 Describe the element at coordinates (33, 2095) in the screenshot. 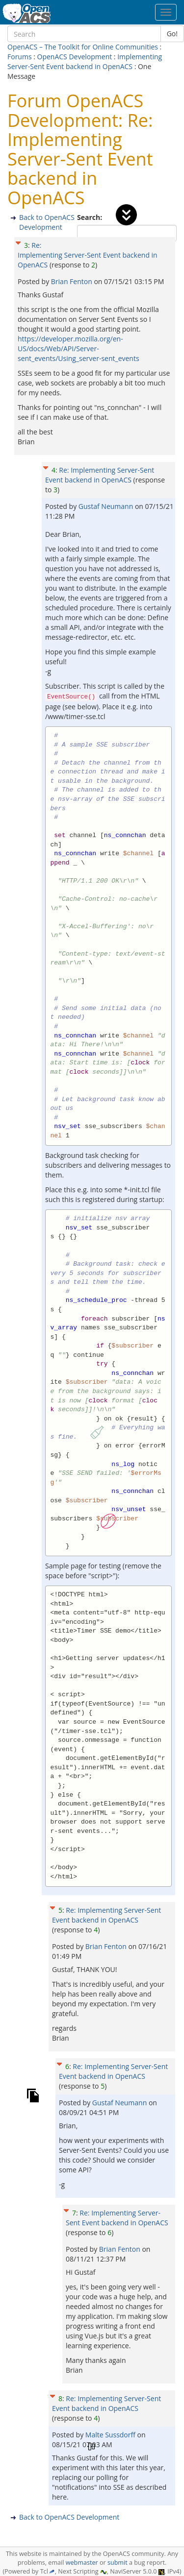

I see `copy file to clipboard` at that location.